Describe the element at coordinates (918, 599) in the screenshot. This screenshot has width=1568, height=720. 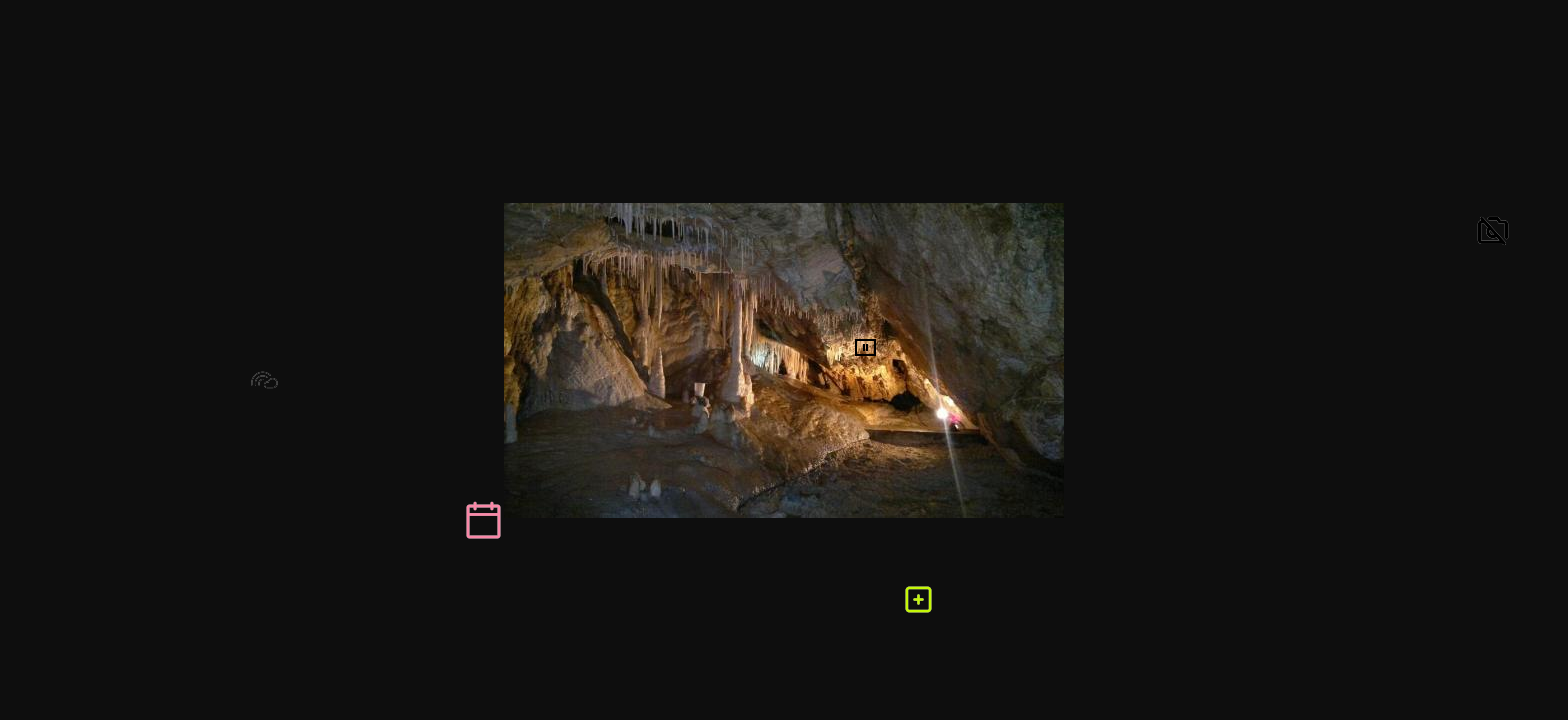
I see `add a new item or entry` at that location.